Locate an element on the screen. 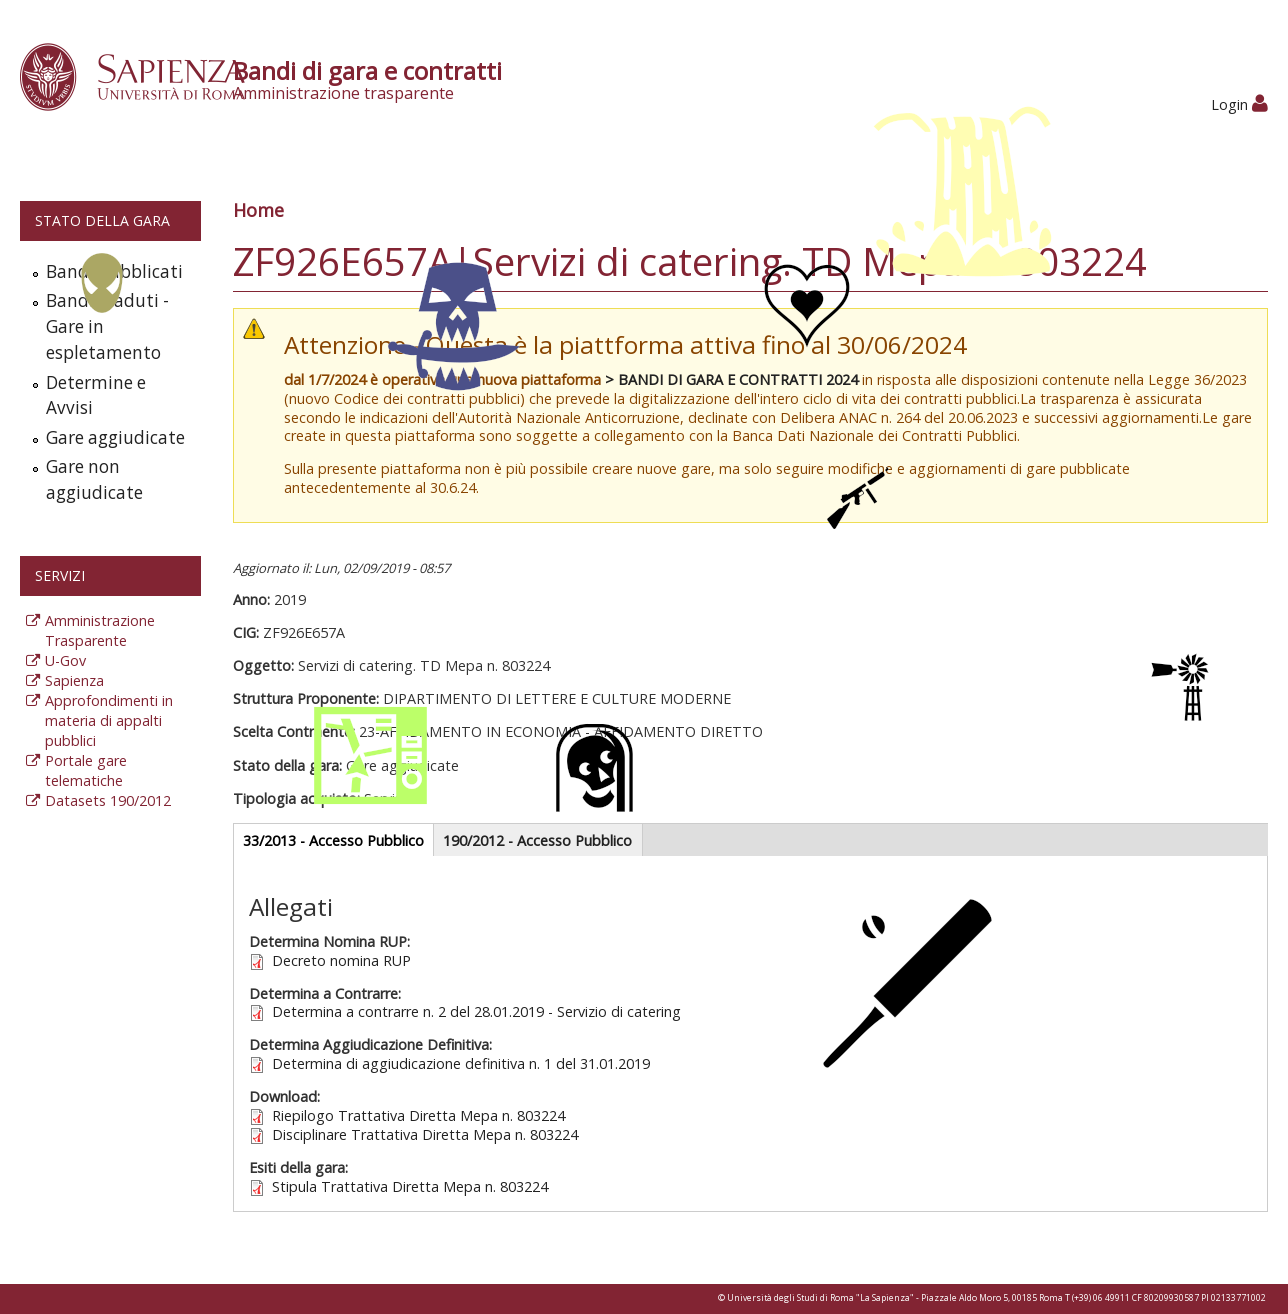 This screenshot has height=1314, width=1288. select thompson submachine gun weapon is located at coordinates (858, 498).